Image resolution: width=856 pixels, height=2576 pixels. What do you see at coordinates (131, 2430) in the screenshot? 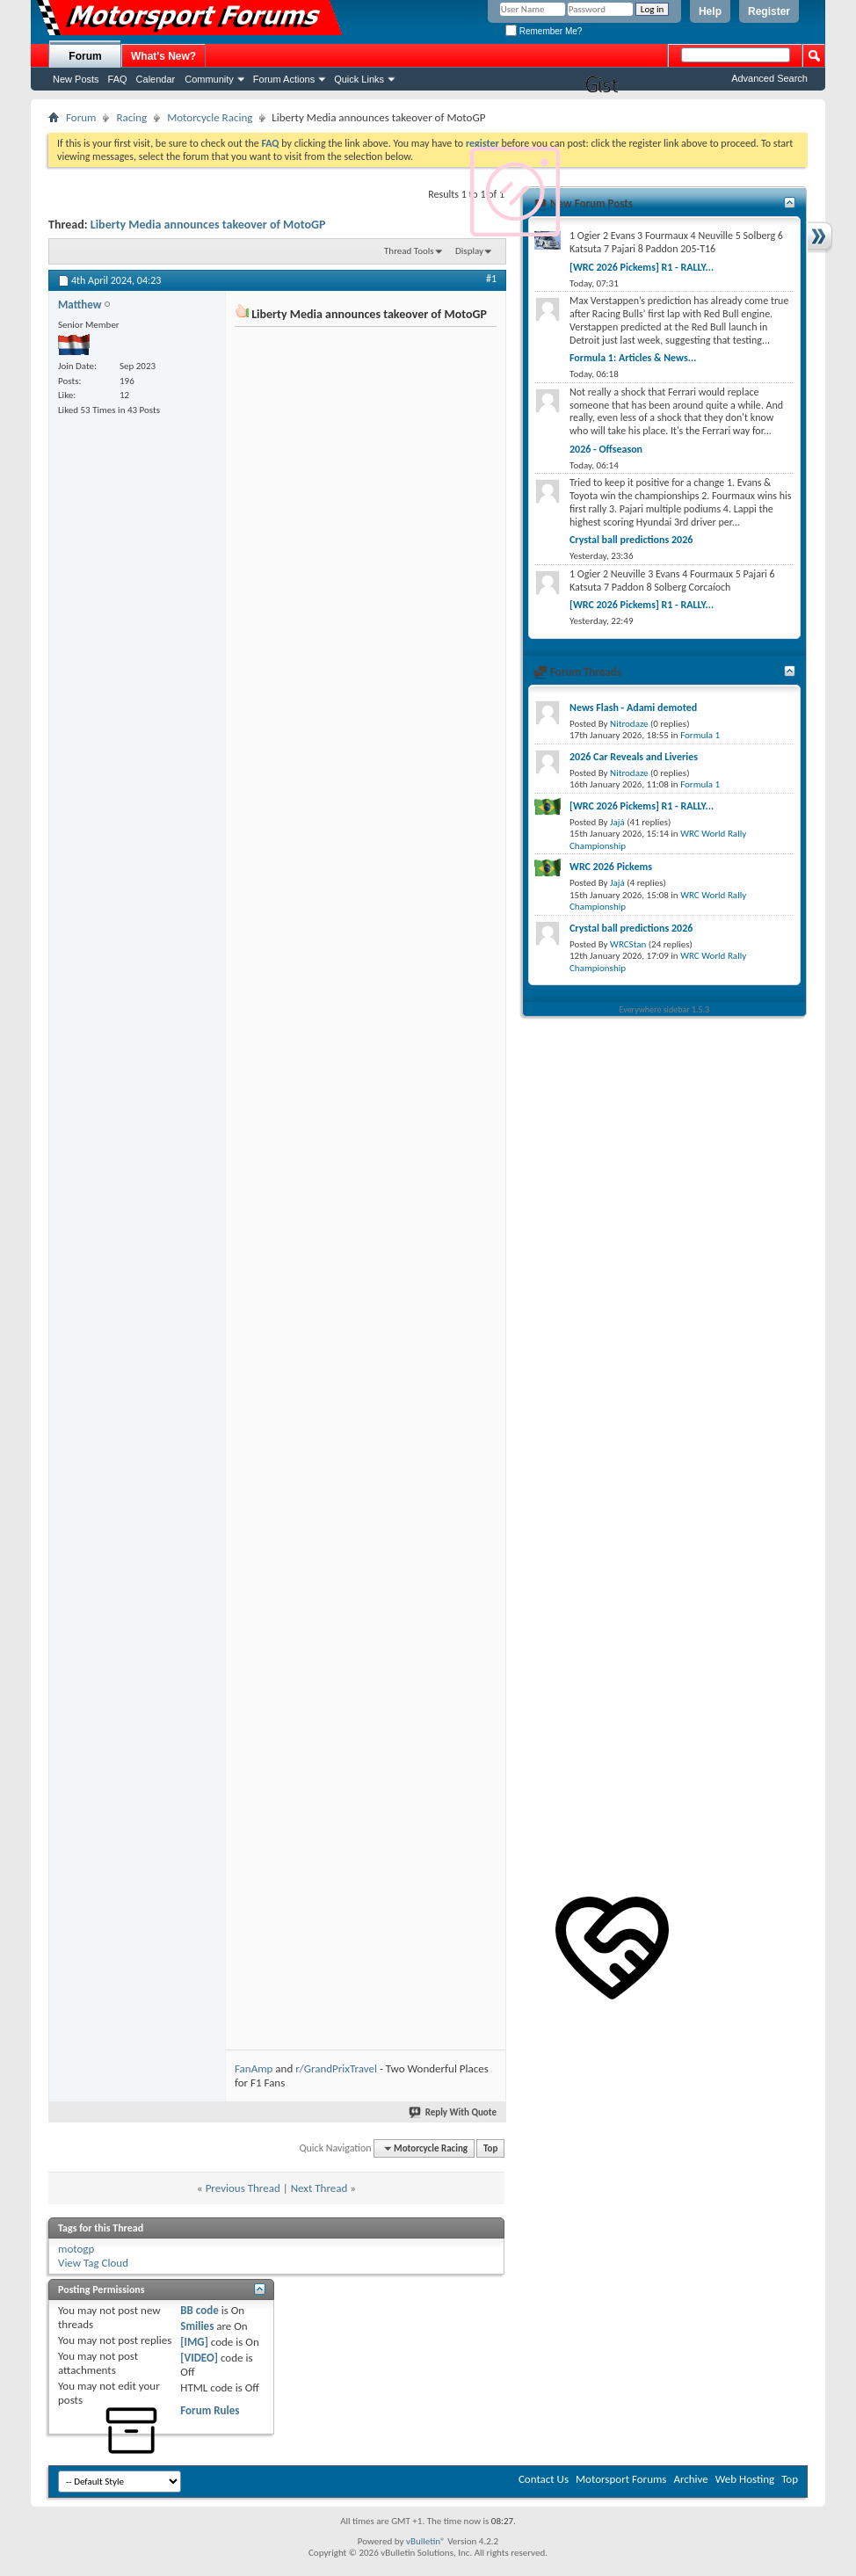
I see `archive this item` at bounding box center [131, 2430].